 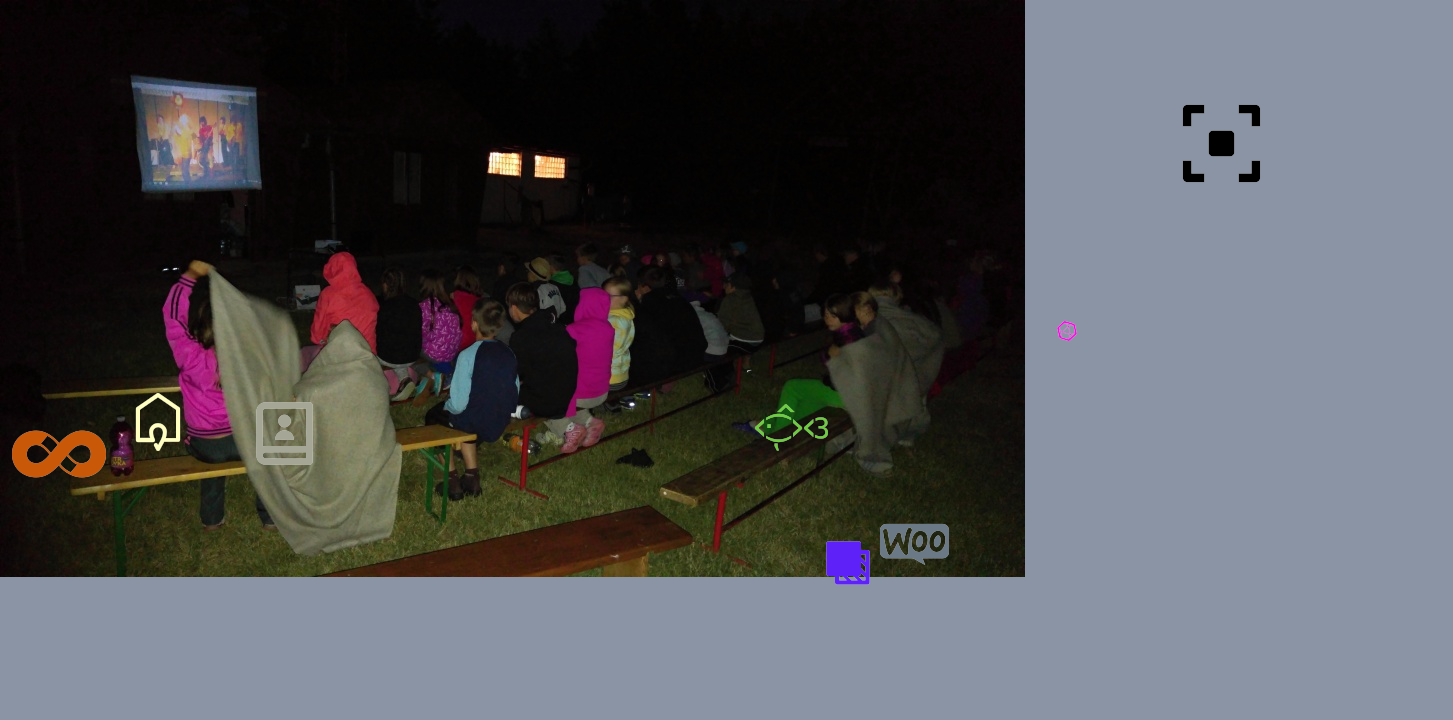 What do you see at coordinates (284, 433) in the screenshot?
I see `open your contacts book` at bounding box center [284, 433].